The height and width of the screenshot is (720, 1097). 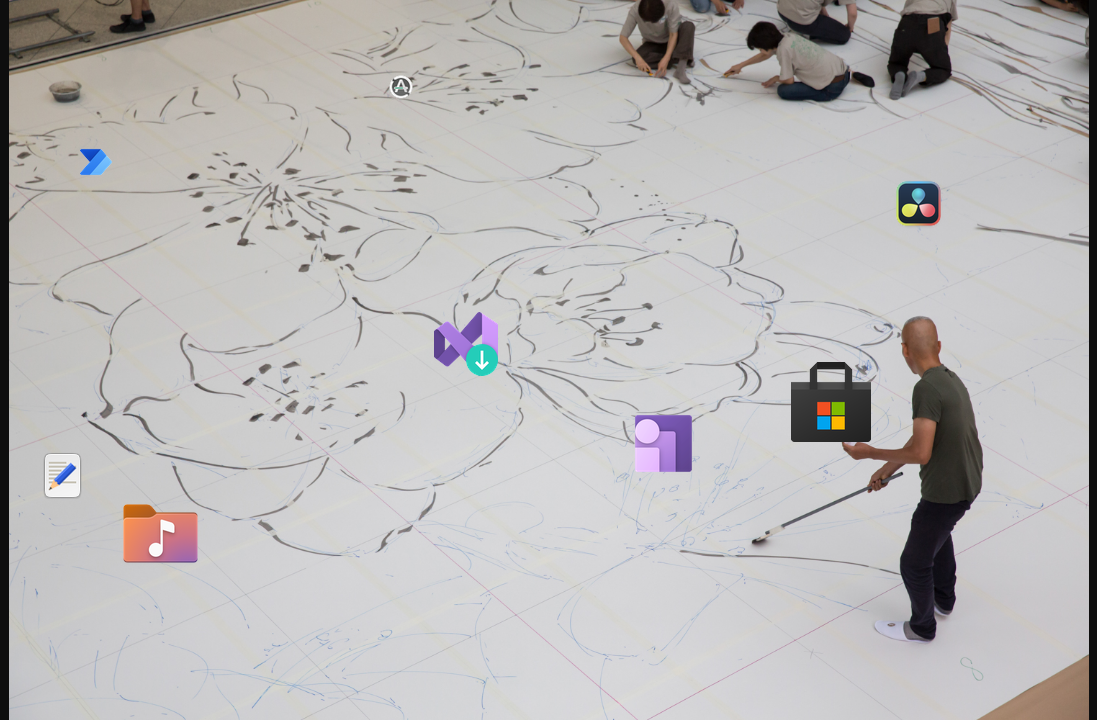 What do you see at coordinates (831, 402) in the screenshot?
I see `open the Microsoft Store app` at bounding box center [831, 402].